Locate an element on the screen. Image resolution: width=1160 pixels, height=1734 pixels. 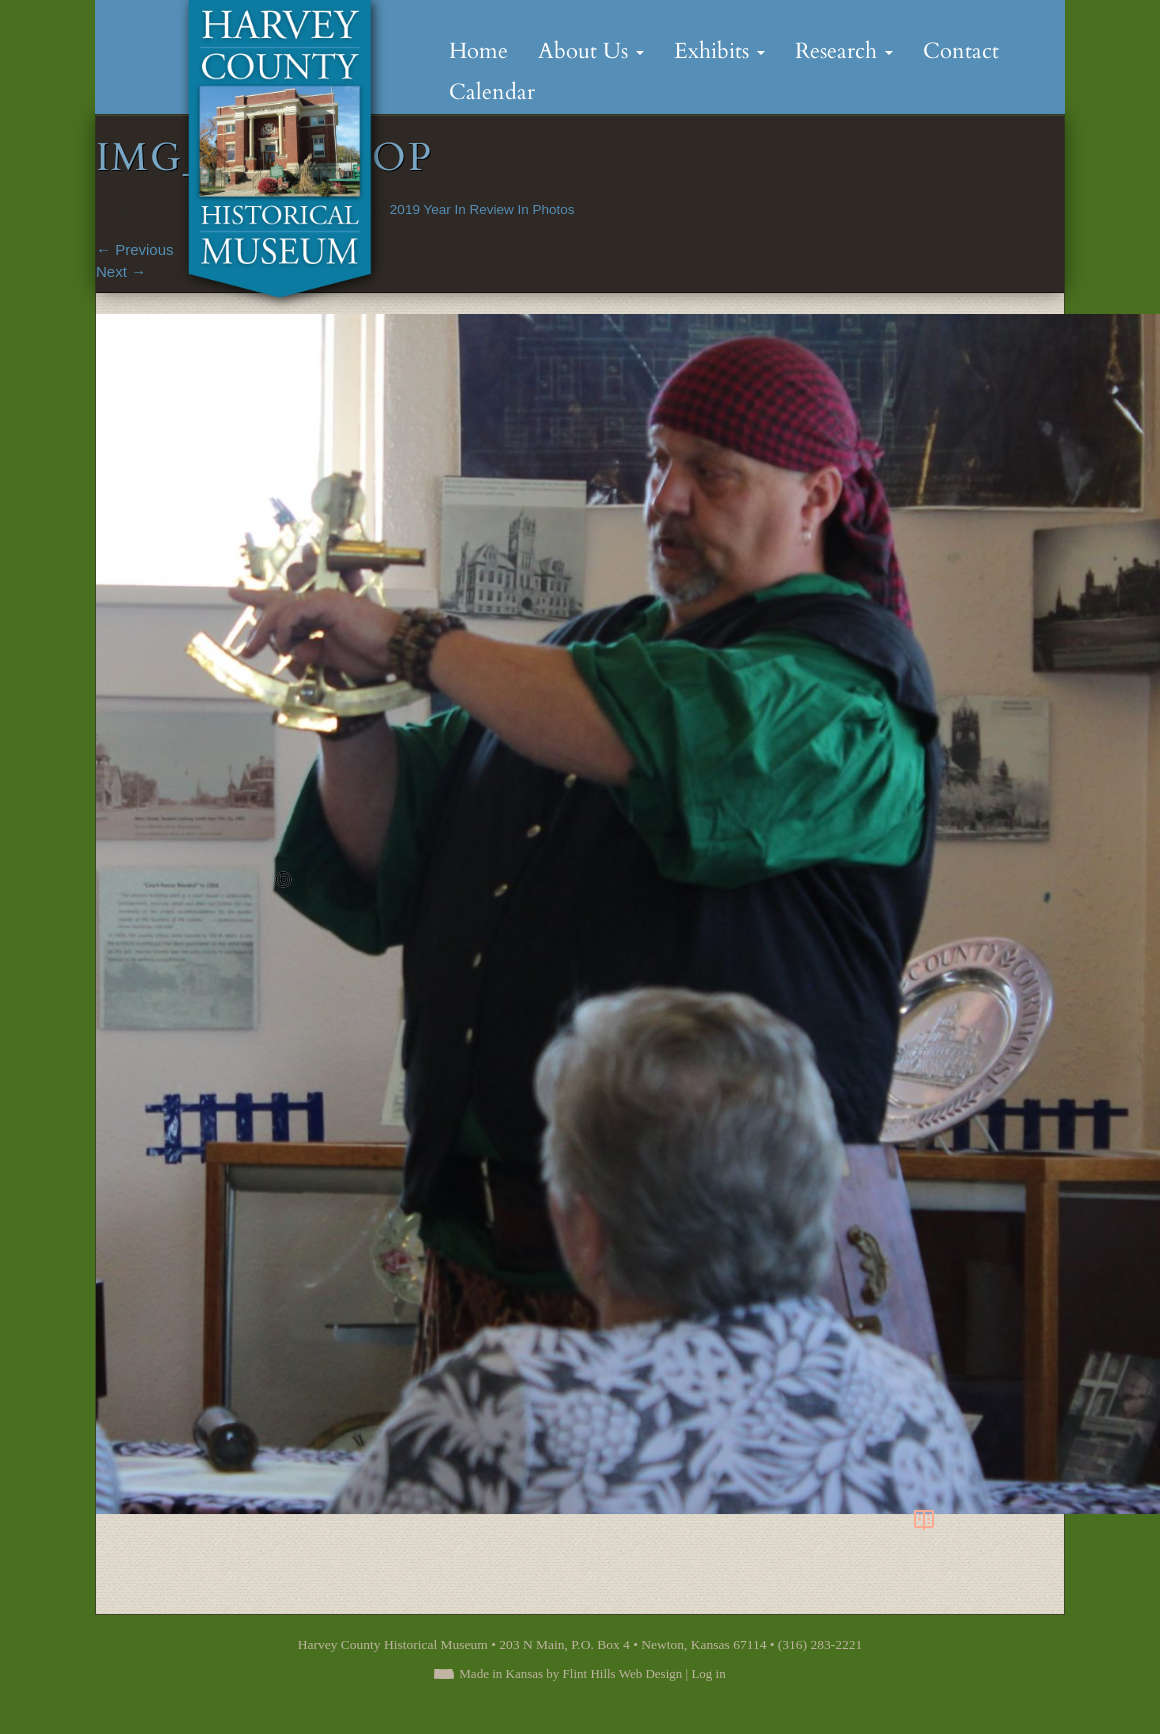
access vocabulary or dictionary features is located at coordinates (924, 1520).